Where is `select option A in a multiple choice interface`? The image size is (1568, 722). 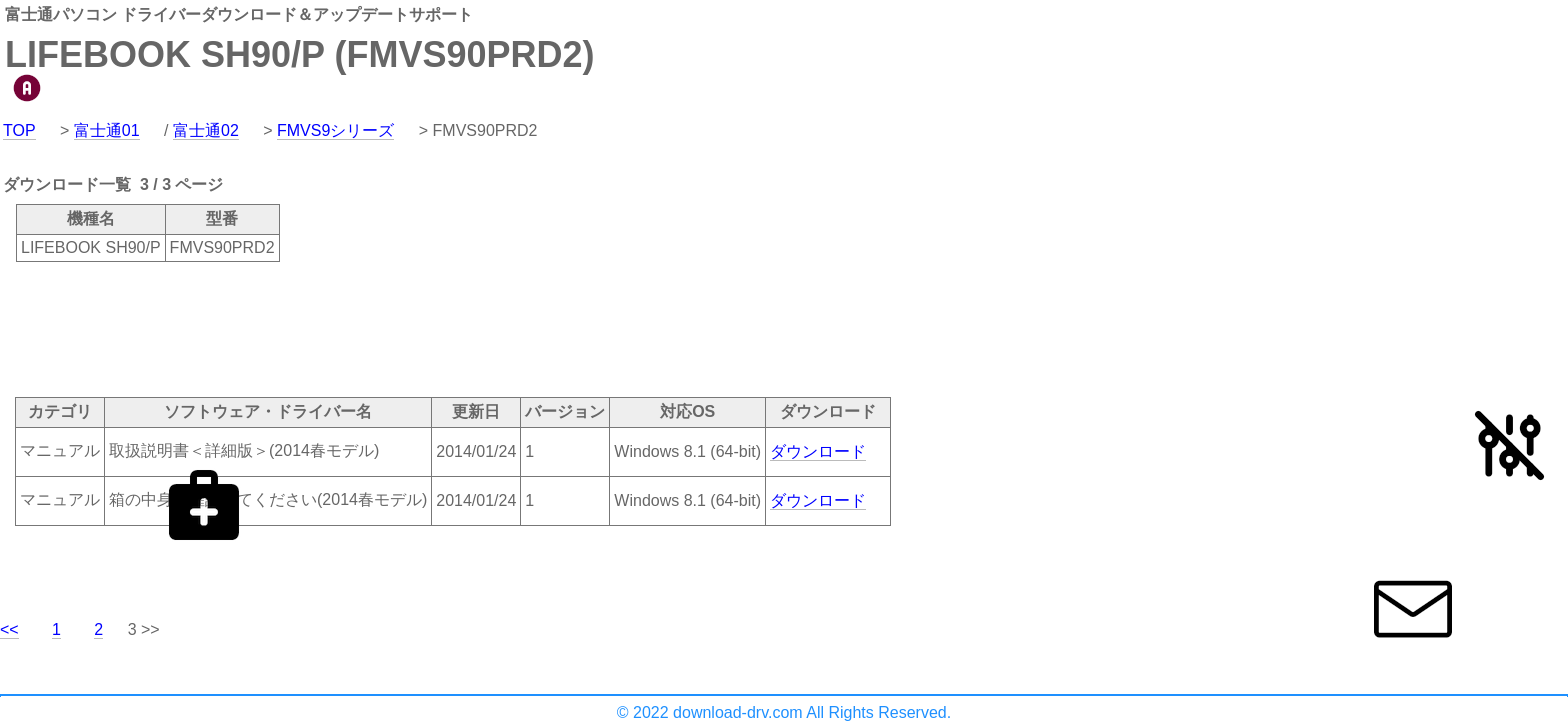 select option A in a multiple choice interface is located at coordinates (27, 88).